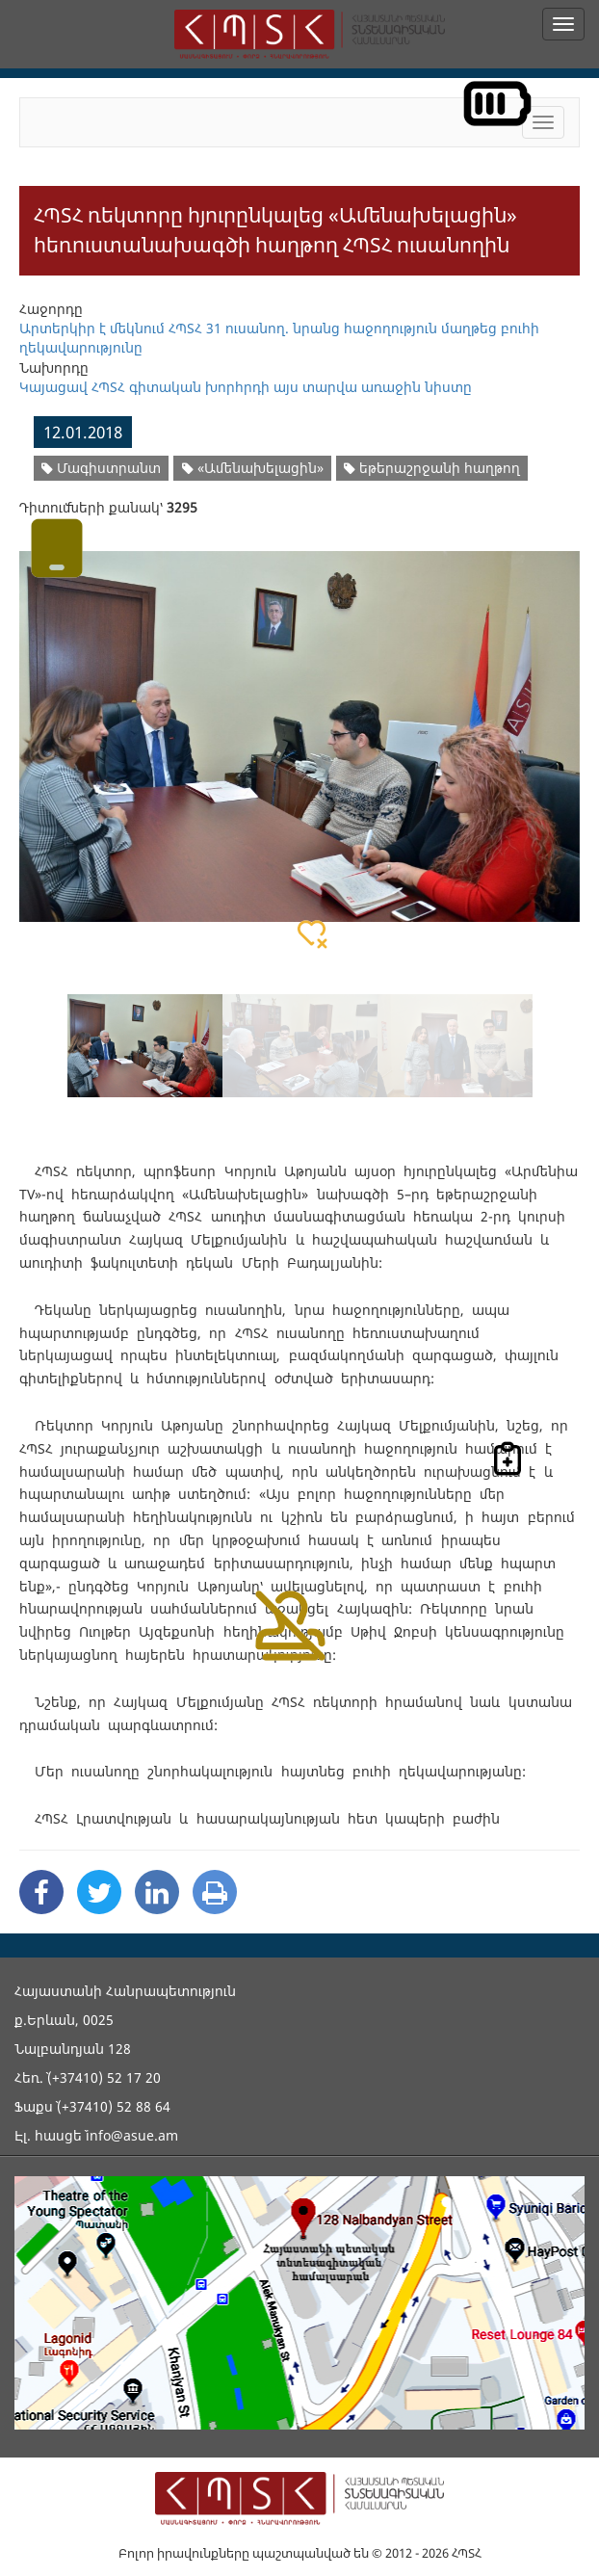  Describe the element at coordinates (290, 1625) in the screenshot. I see `approval or stamping feature disabled` at that location.